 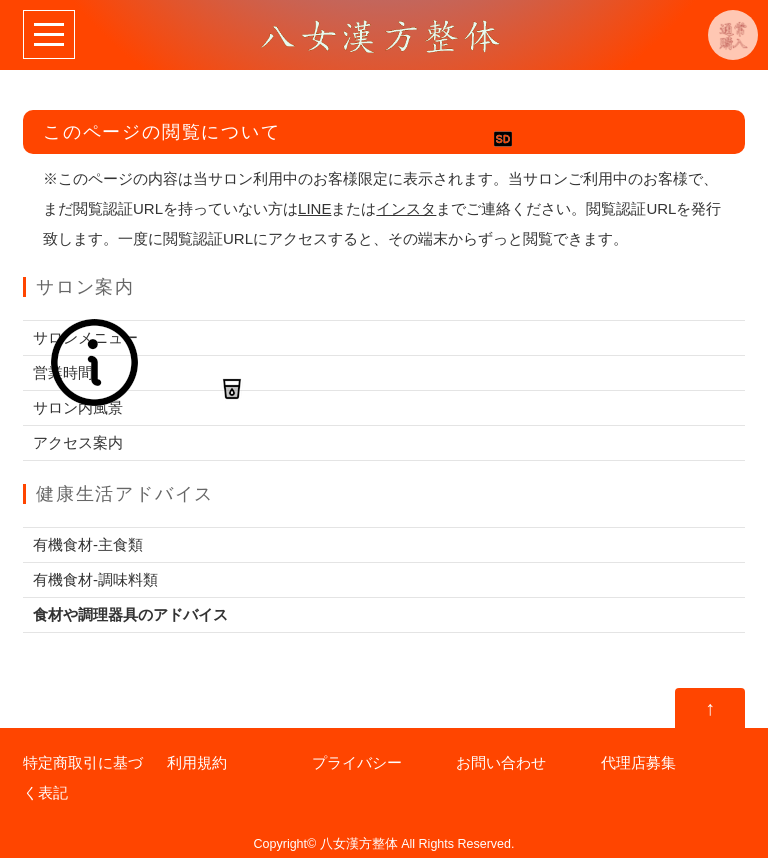 What do you see at coordinates (232, 389) in the screenshot?
I see `find nearby drink or beverage locations` at bounding box center [232, 389].